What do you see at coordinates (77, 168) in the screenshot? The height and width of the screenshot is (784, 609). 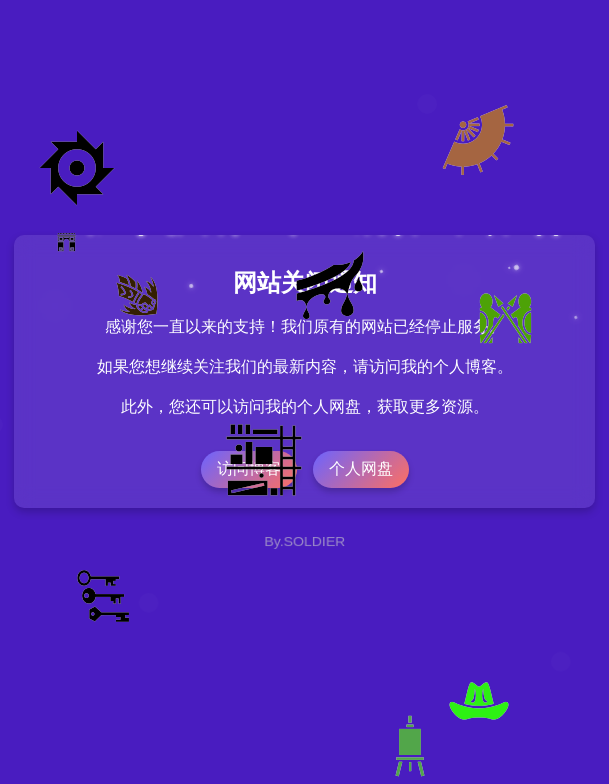 I see `circular saw tool icon` at bounding box center [77, 168].